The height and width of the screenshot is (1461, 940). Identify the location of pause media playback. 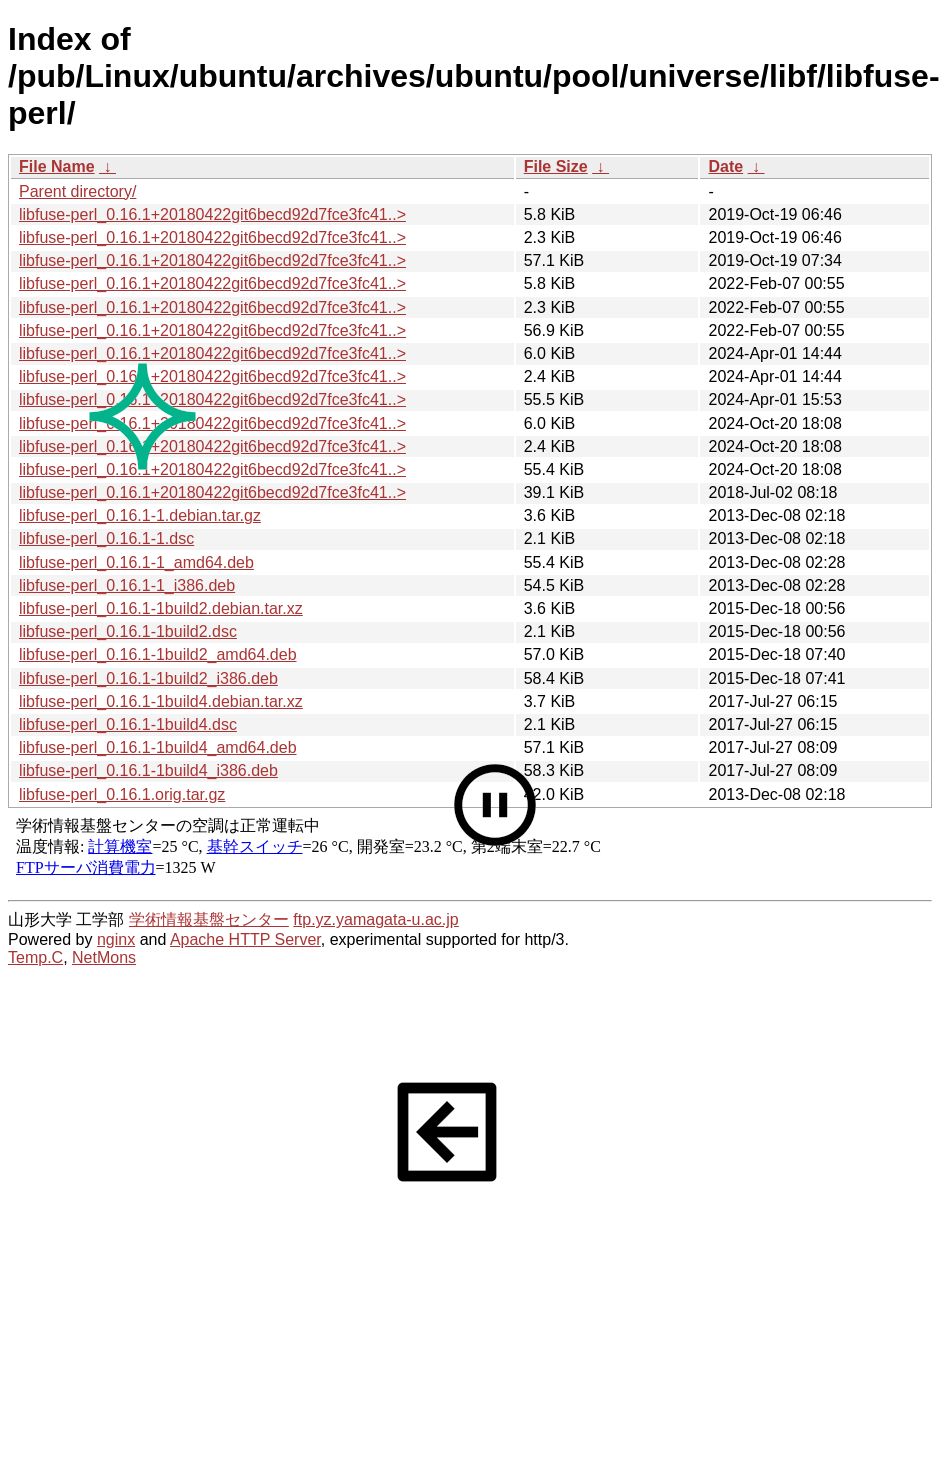
(495, 805).